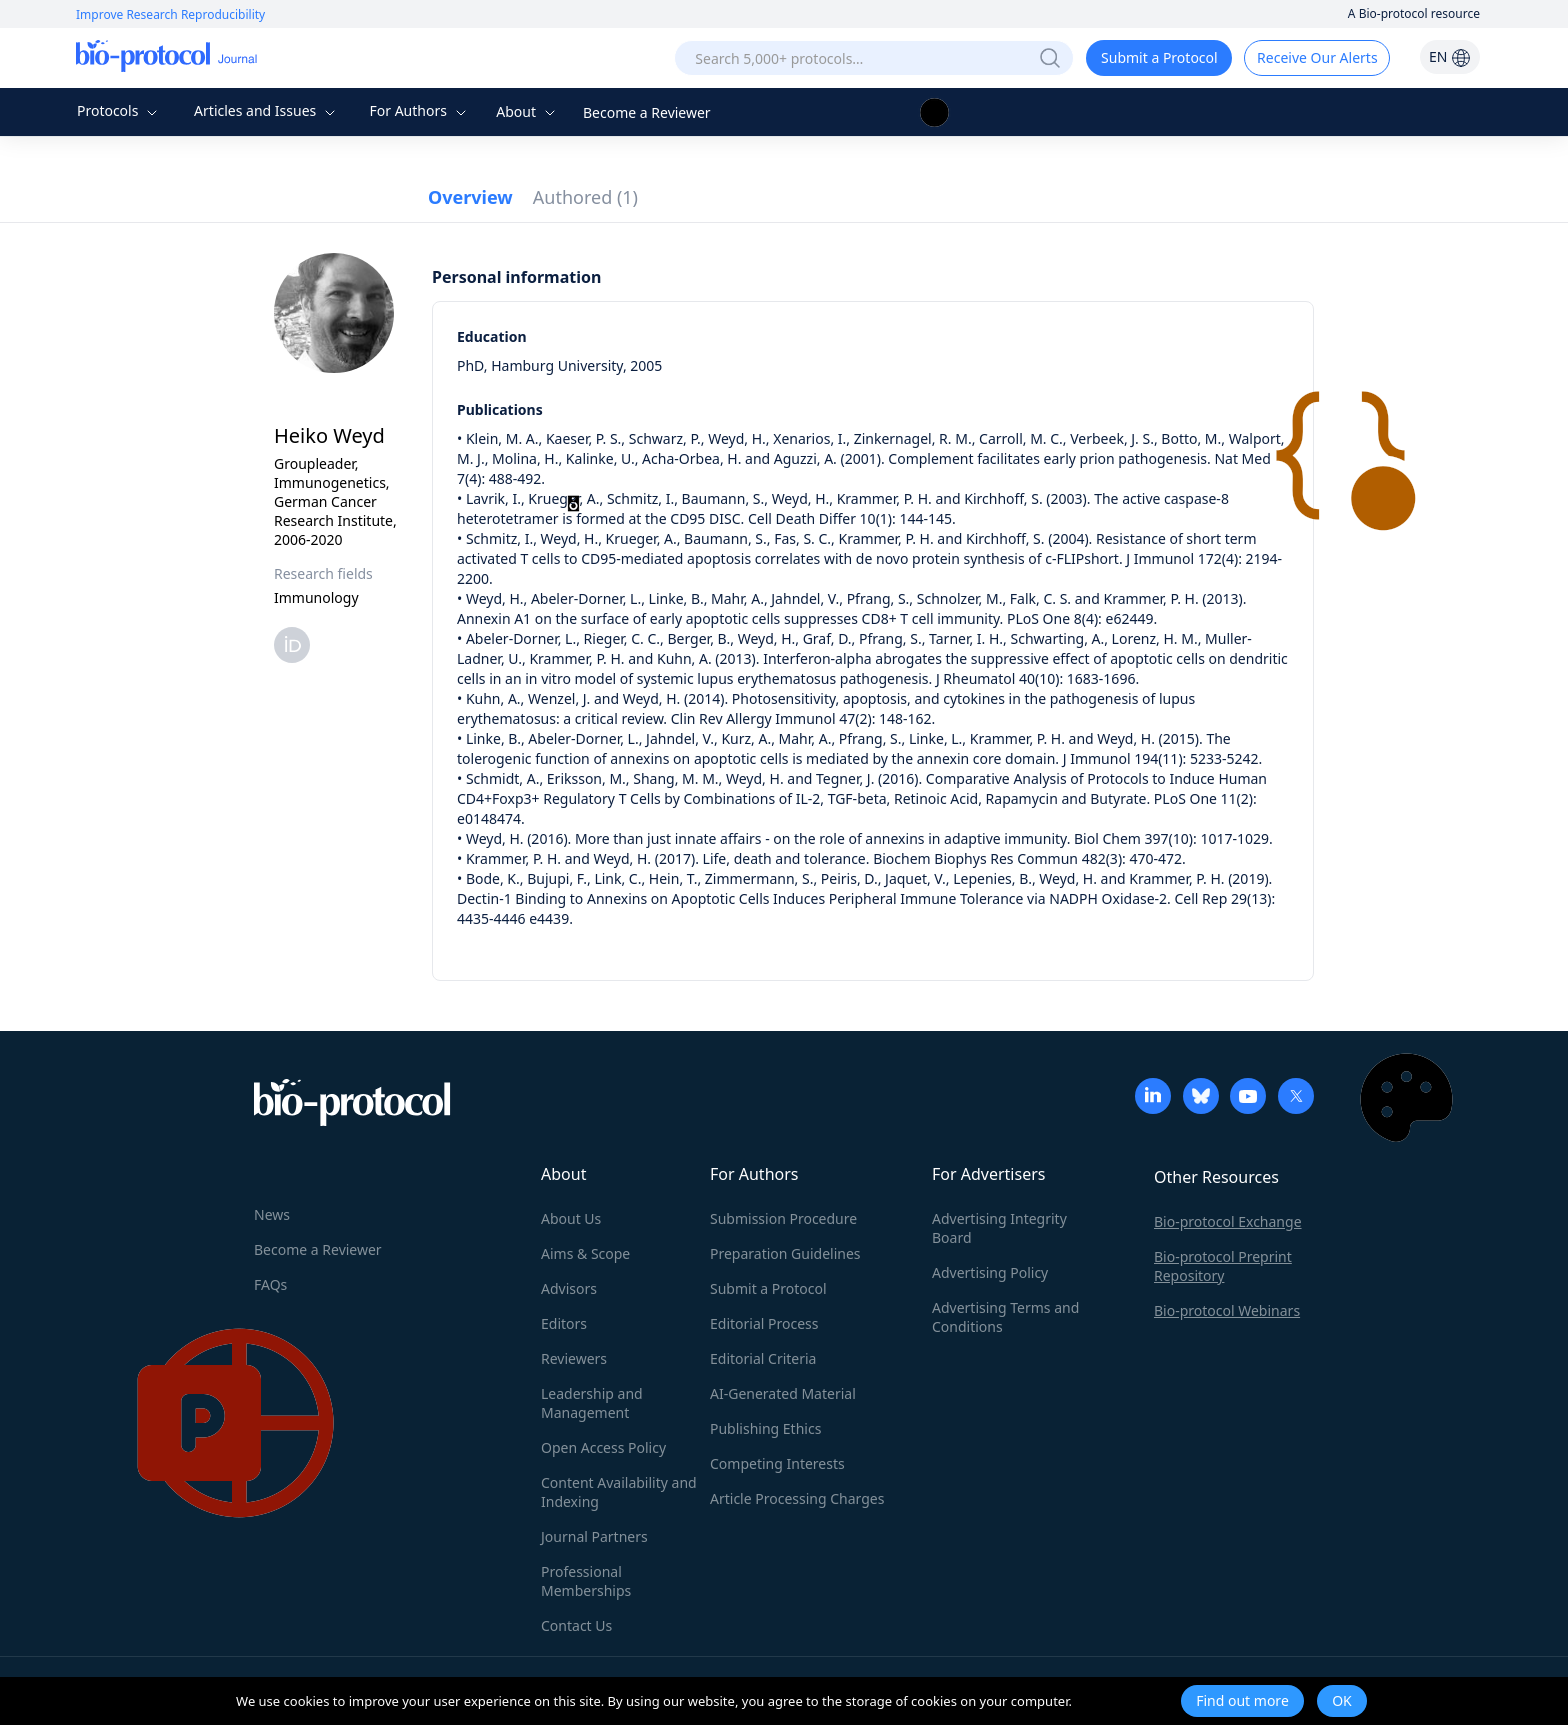 The width and height of the screenshot is (1568, 1725). Describe the element at coordinates (1340, 455) in the screenshot. I see `indicates a code block or JSON object with additional information` at that location.